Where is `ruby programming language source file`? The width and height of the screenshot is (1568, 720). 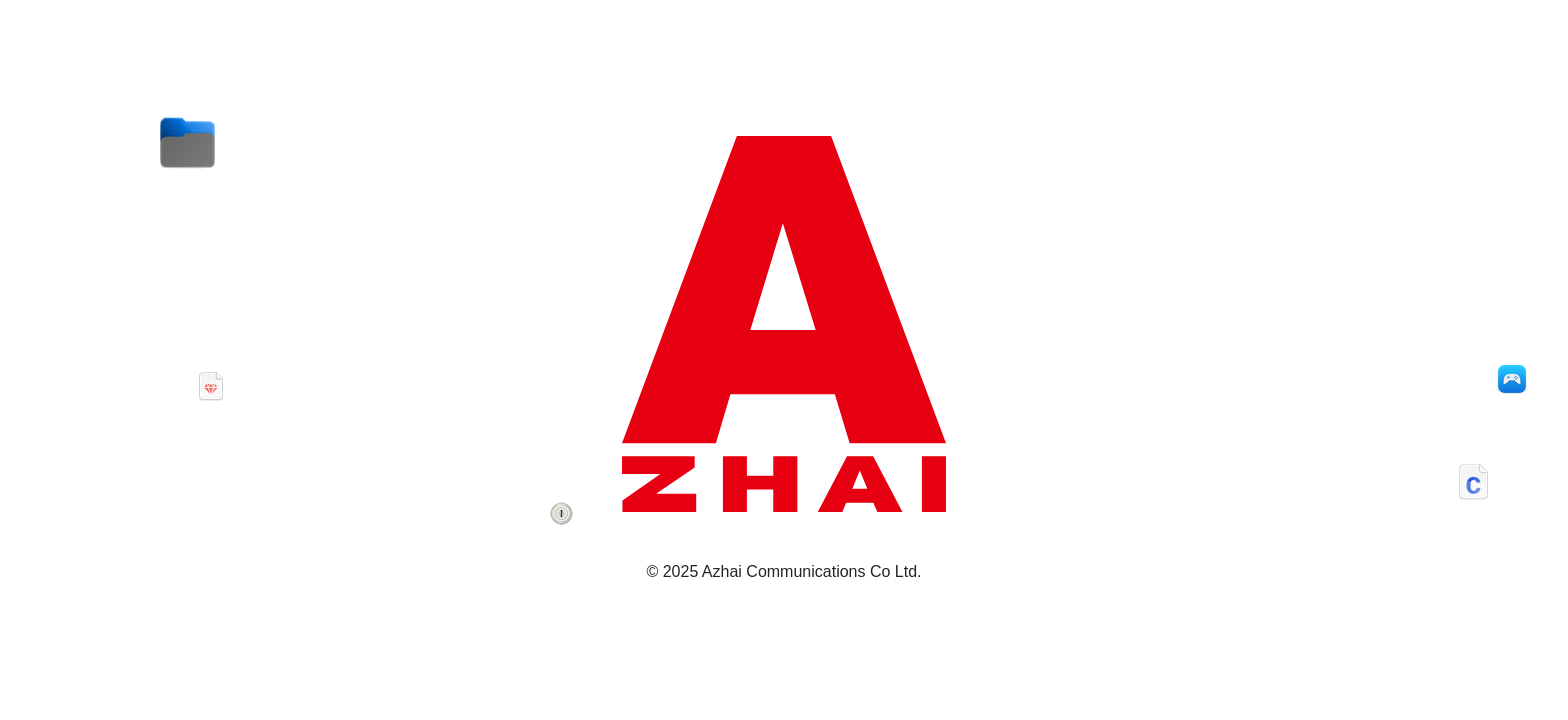
ruby programming language source file is located at coordinates (211, 386).